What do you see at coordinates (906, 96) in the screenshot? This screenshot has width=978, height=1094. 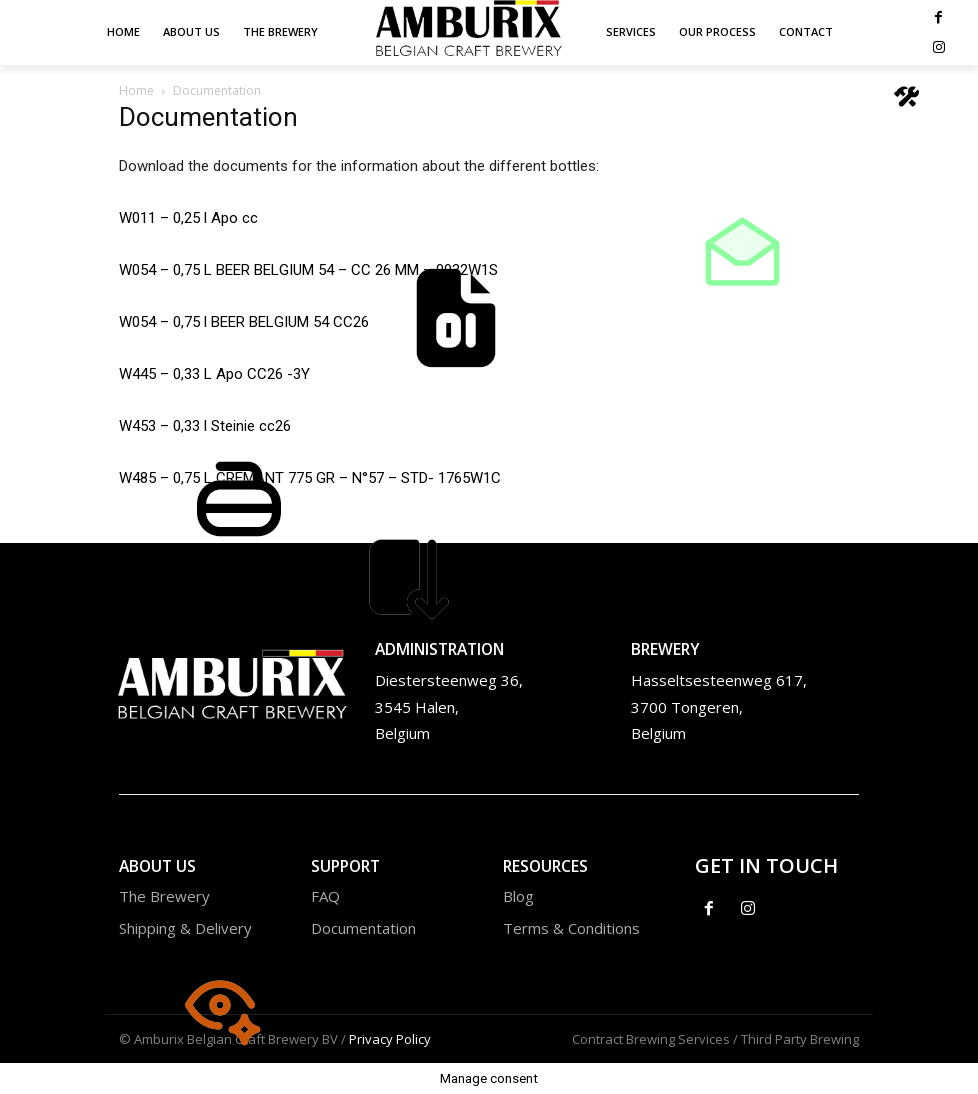 I see `access settings or configuration options` at bounding box center [906, 96].